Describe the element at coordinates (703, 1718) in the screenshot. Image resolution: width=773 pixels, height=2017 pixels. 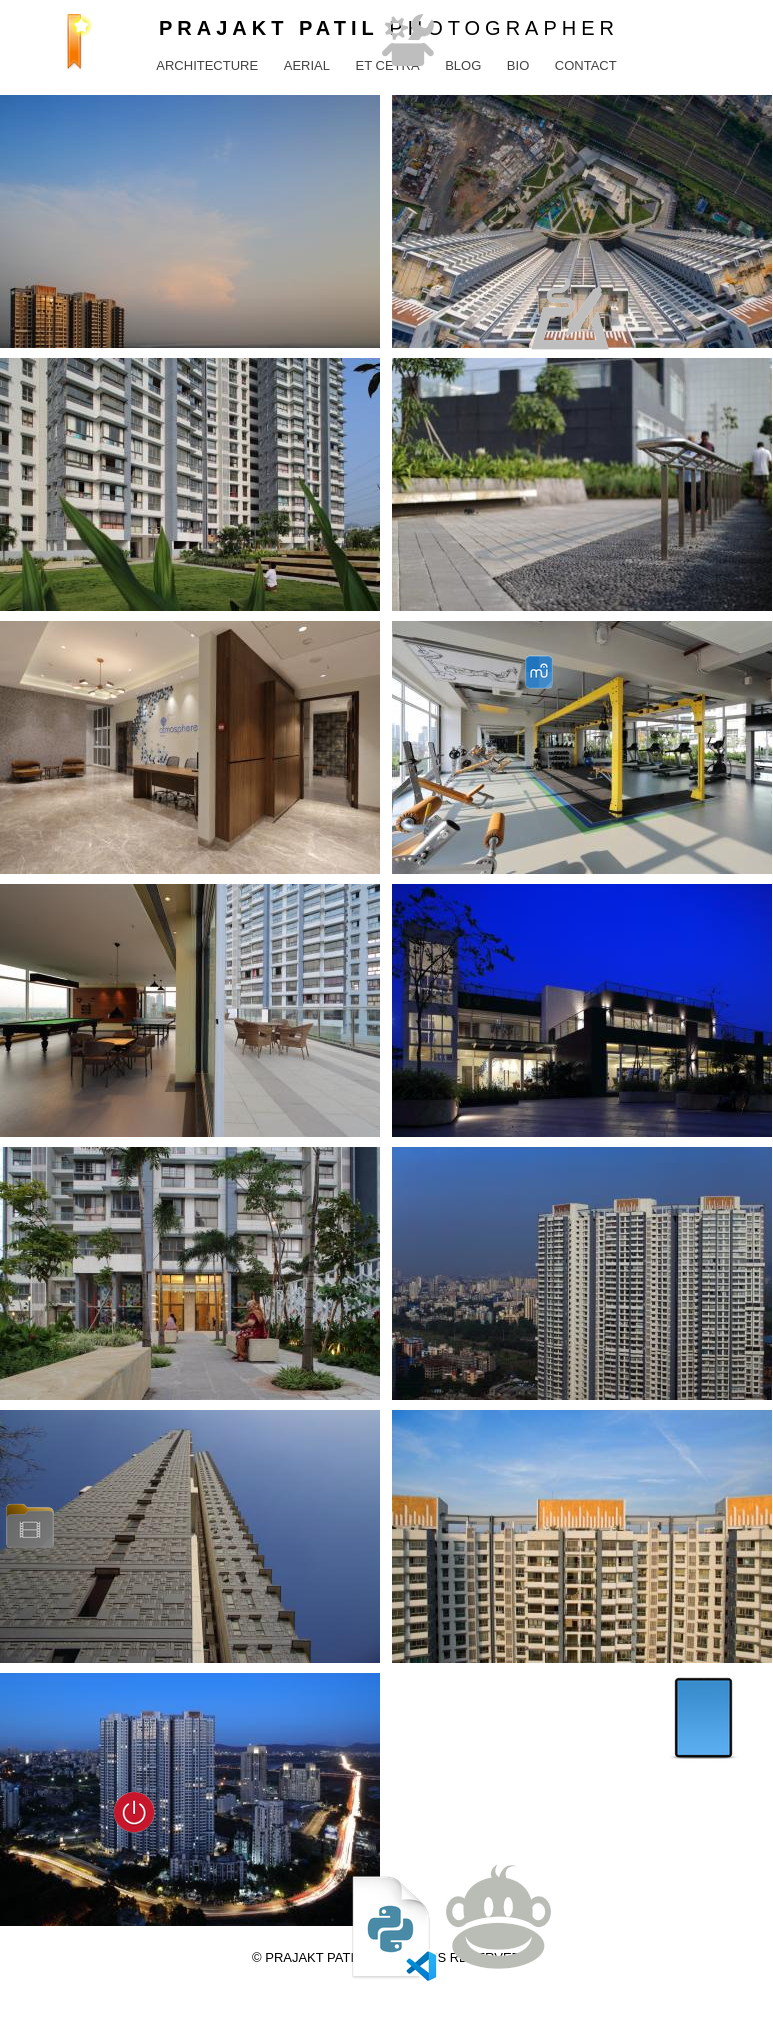
I see `iPad Pro device in connected devices list` at that location.